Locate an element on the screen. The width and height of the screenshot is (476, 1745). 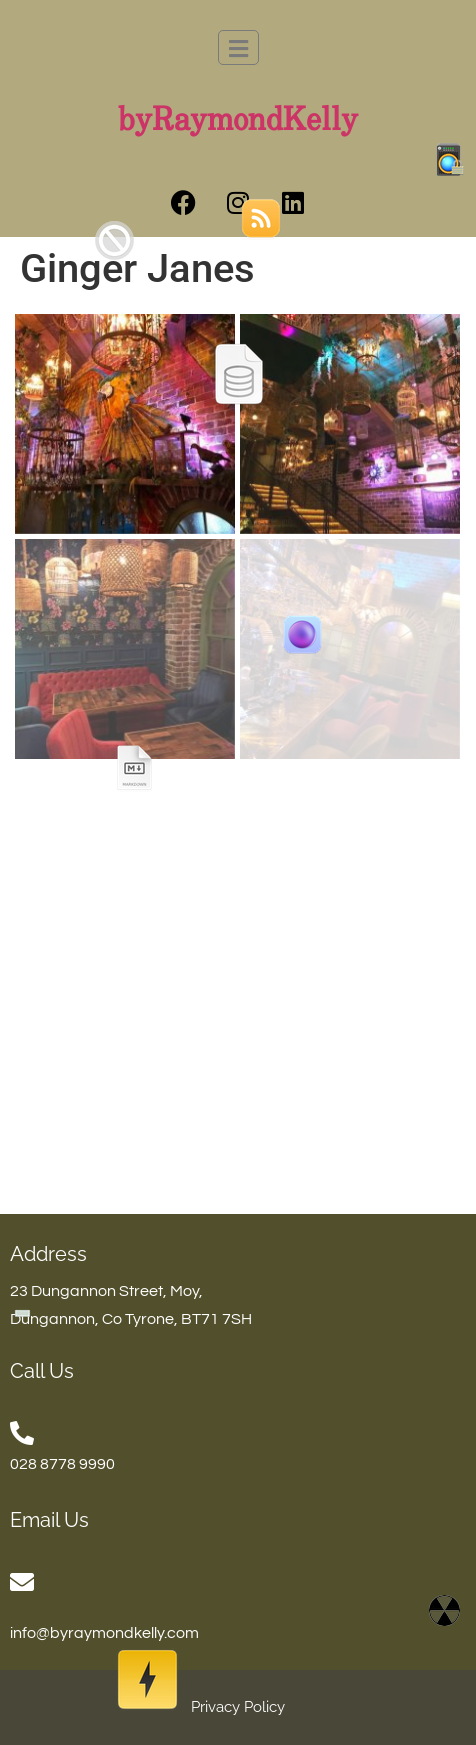
indicates a locked non-RAID drive or volume is located at coordinates (448, 159).